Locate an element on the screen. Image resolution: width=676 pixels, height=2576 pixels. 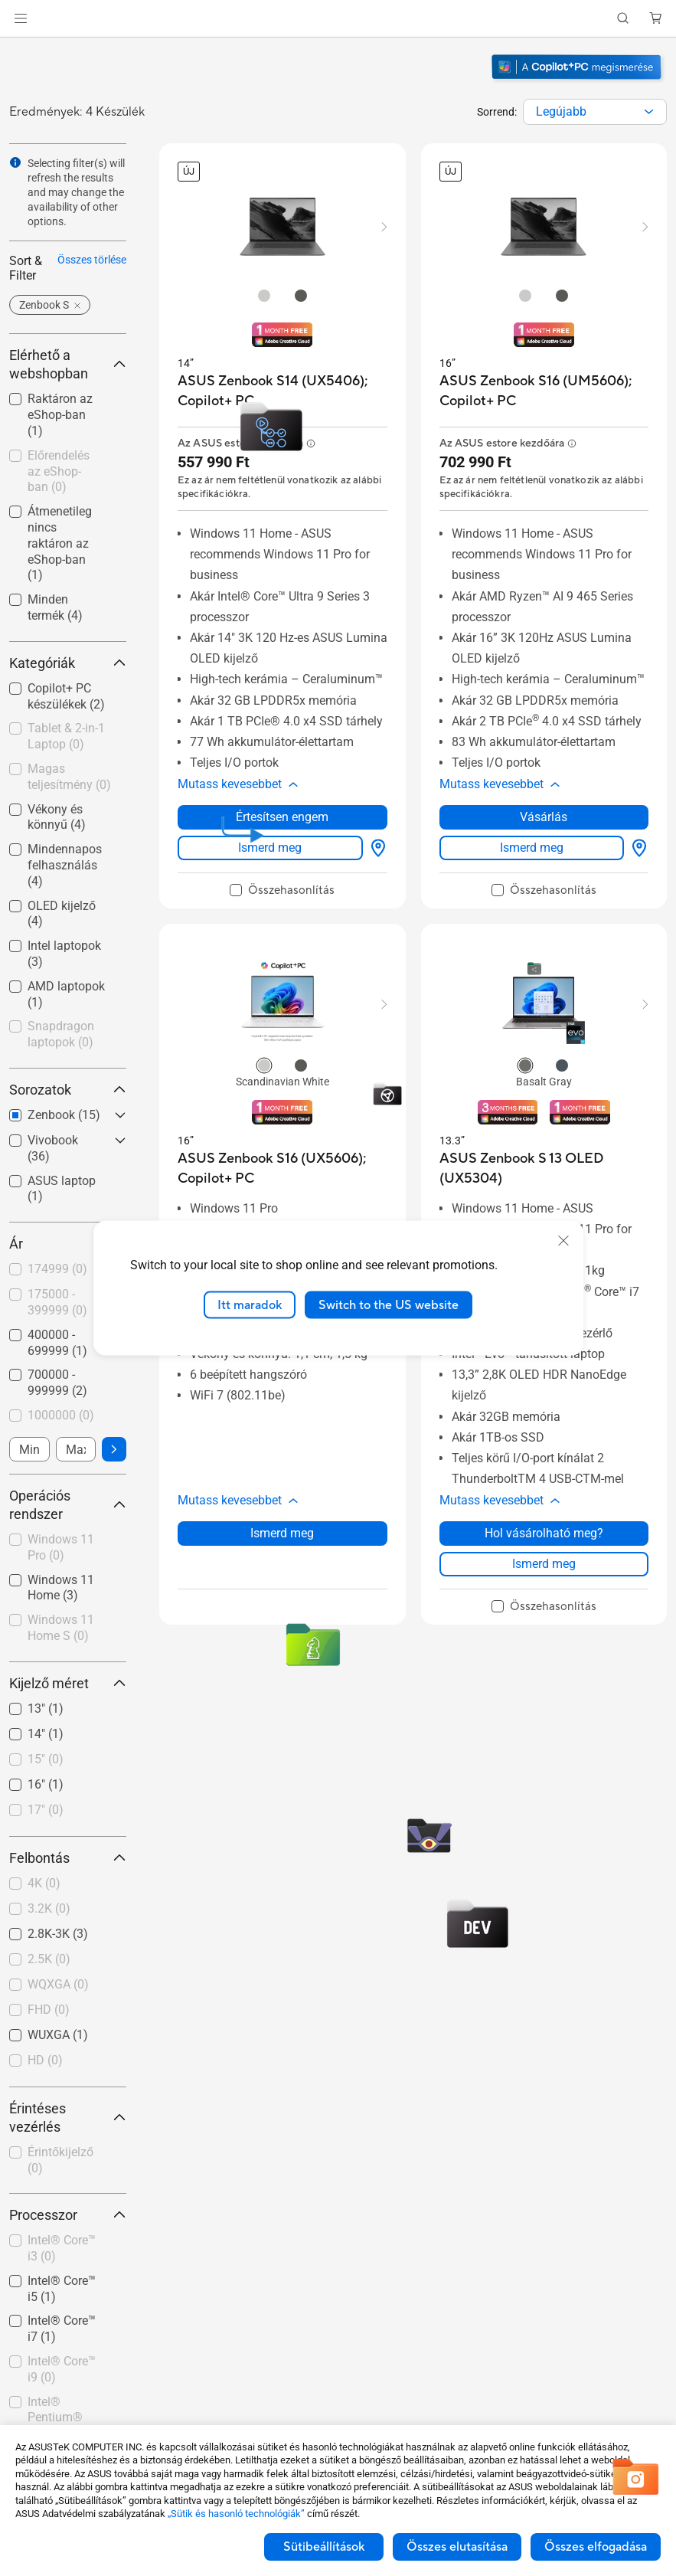
open 4K Stogram downloads folder is located at coordinates (635, 2478).